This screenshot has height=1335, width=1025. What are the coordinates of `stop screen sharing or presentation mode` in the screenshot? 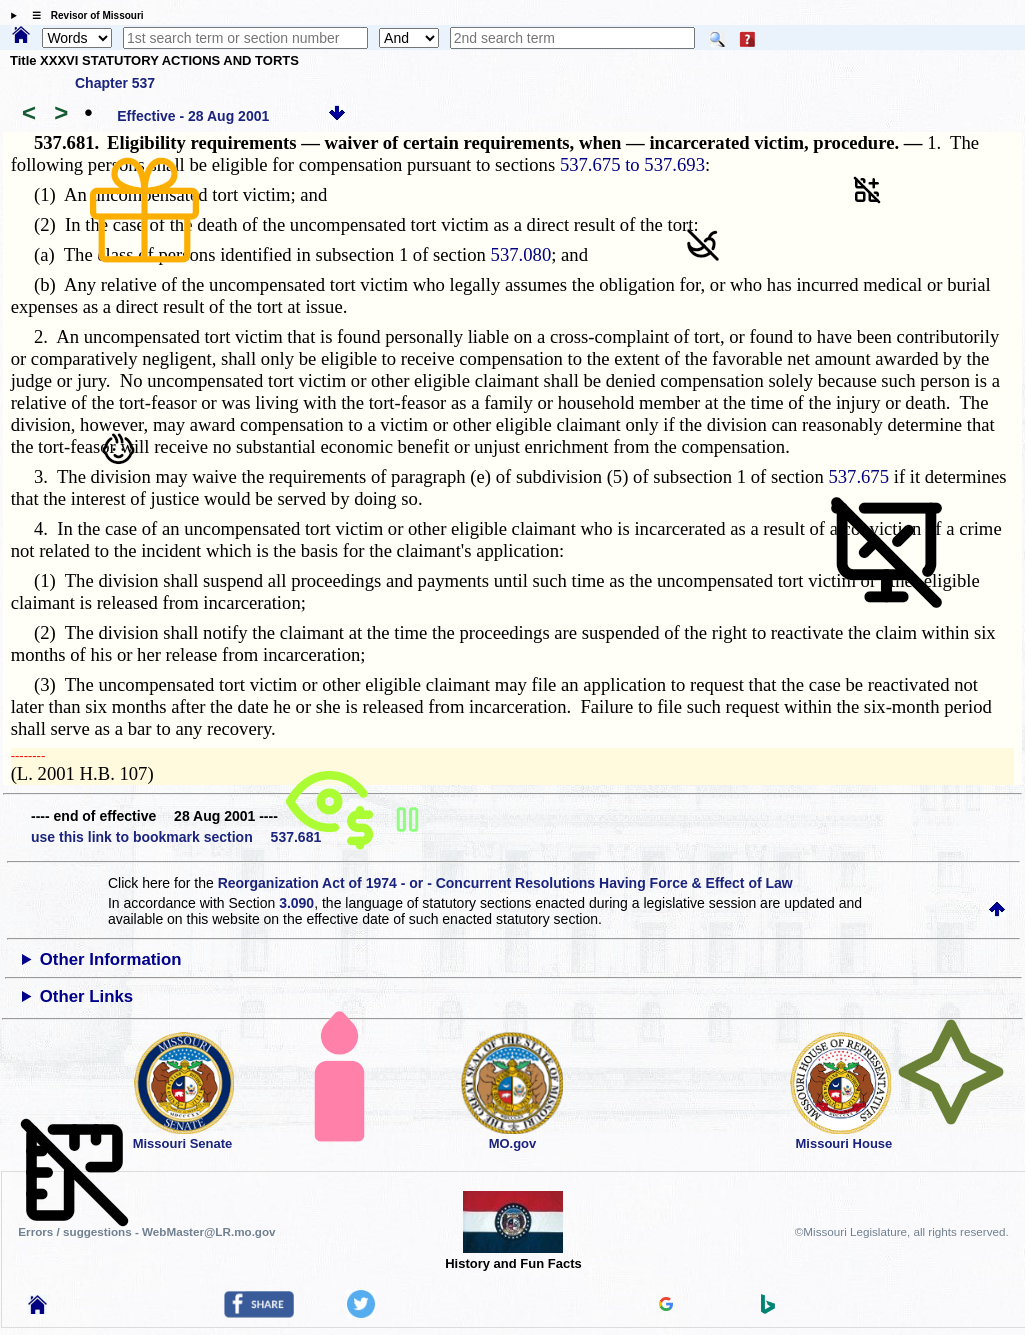 It's located at (886, 552).